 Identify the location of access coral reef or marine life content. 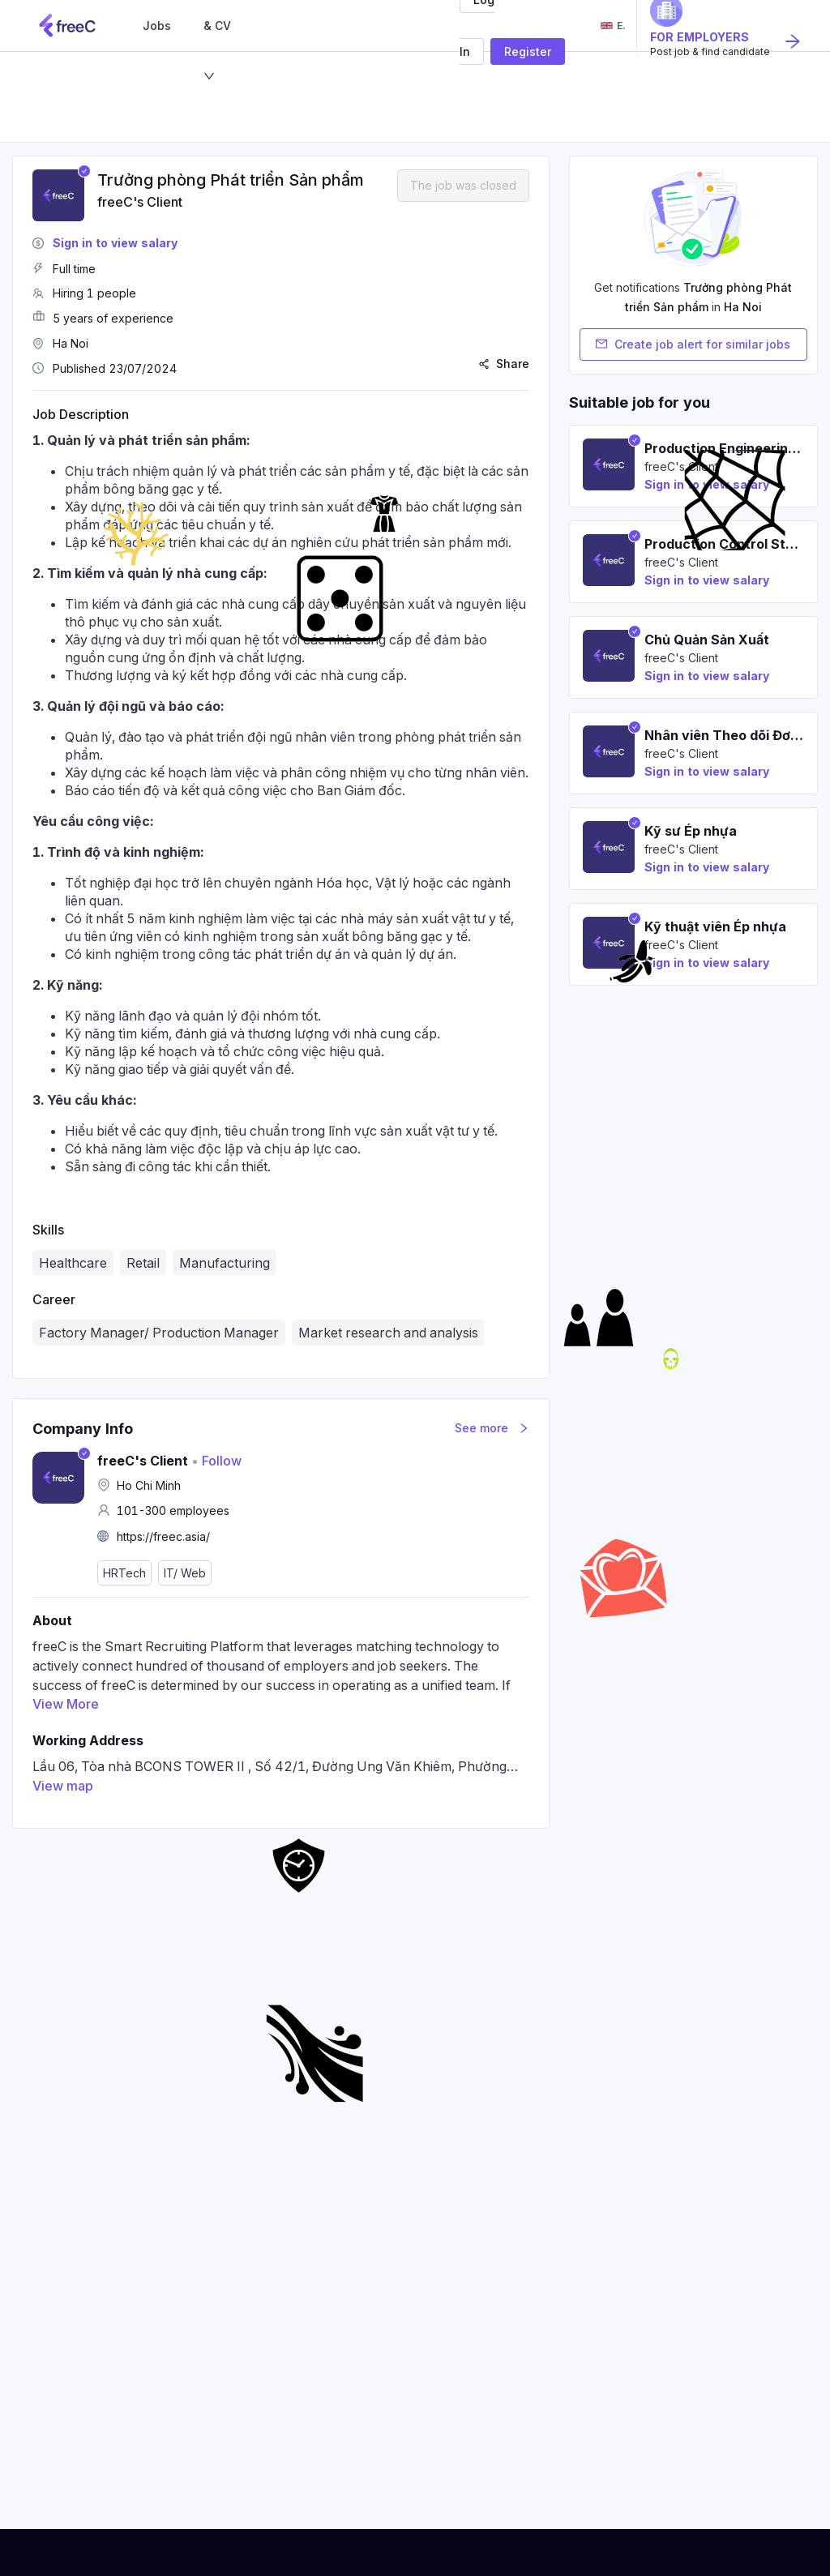
(135, 533).